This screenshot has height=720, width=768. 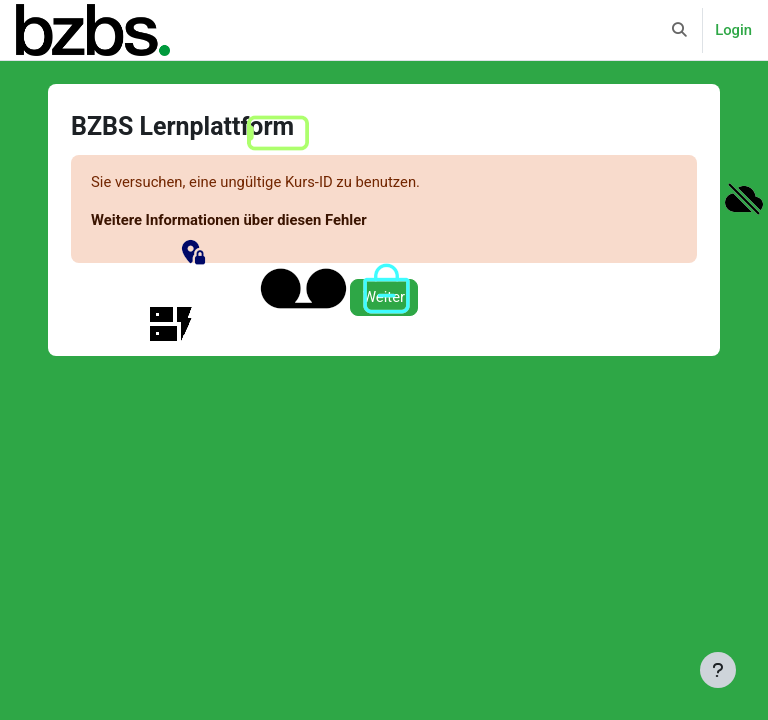 What do you see at coordinates (278, 133) in the screenshot?
I see `rotate device to landscape mode` at bounding box center [278, 133].